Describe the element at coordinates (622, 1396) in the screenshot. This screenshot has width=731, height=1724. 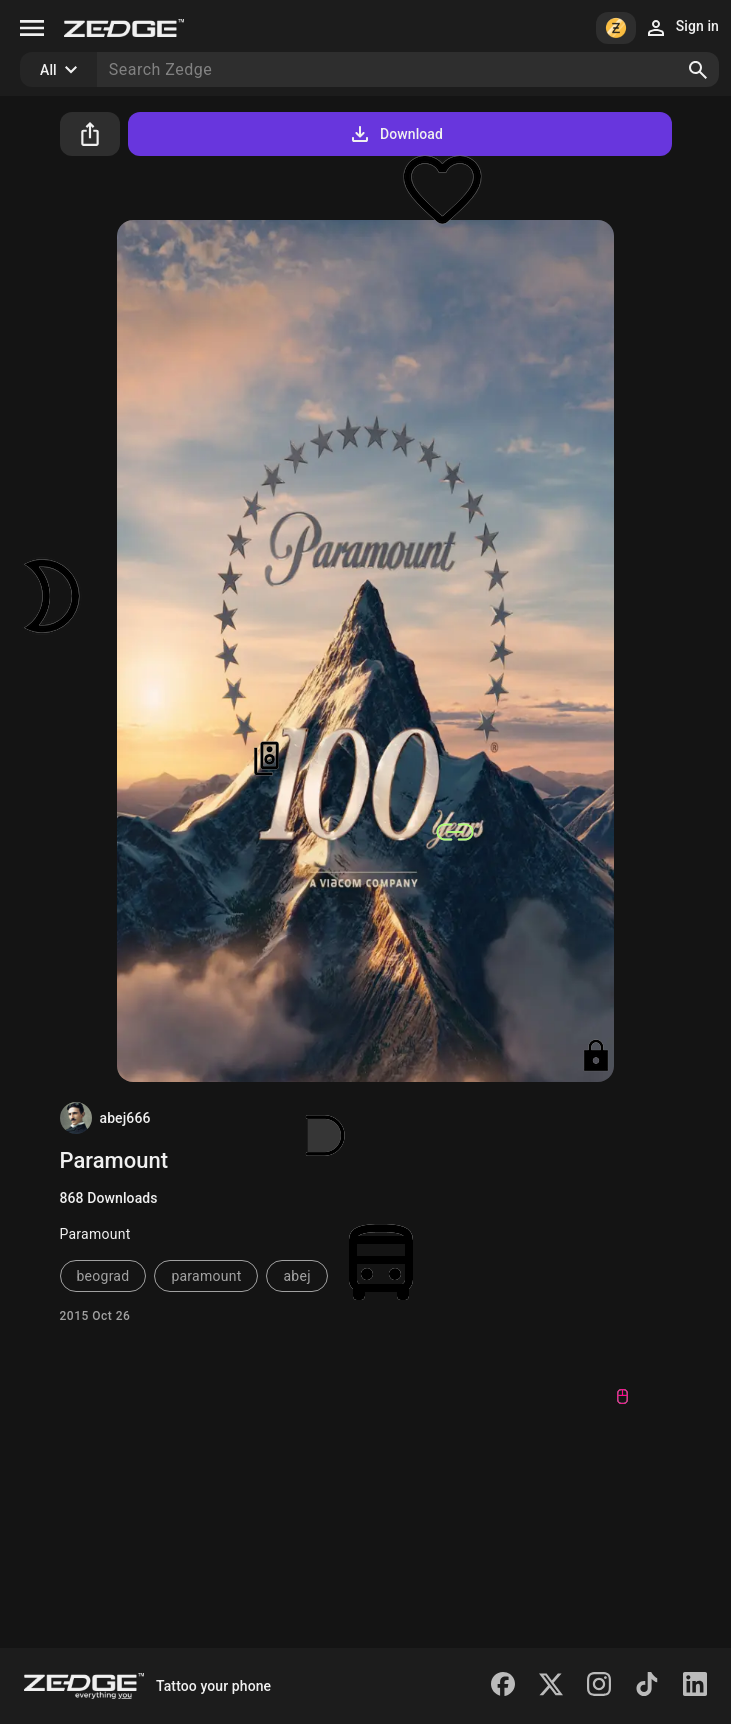
I see `mouse input device settings` at that location.